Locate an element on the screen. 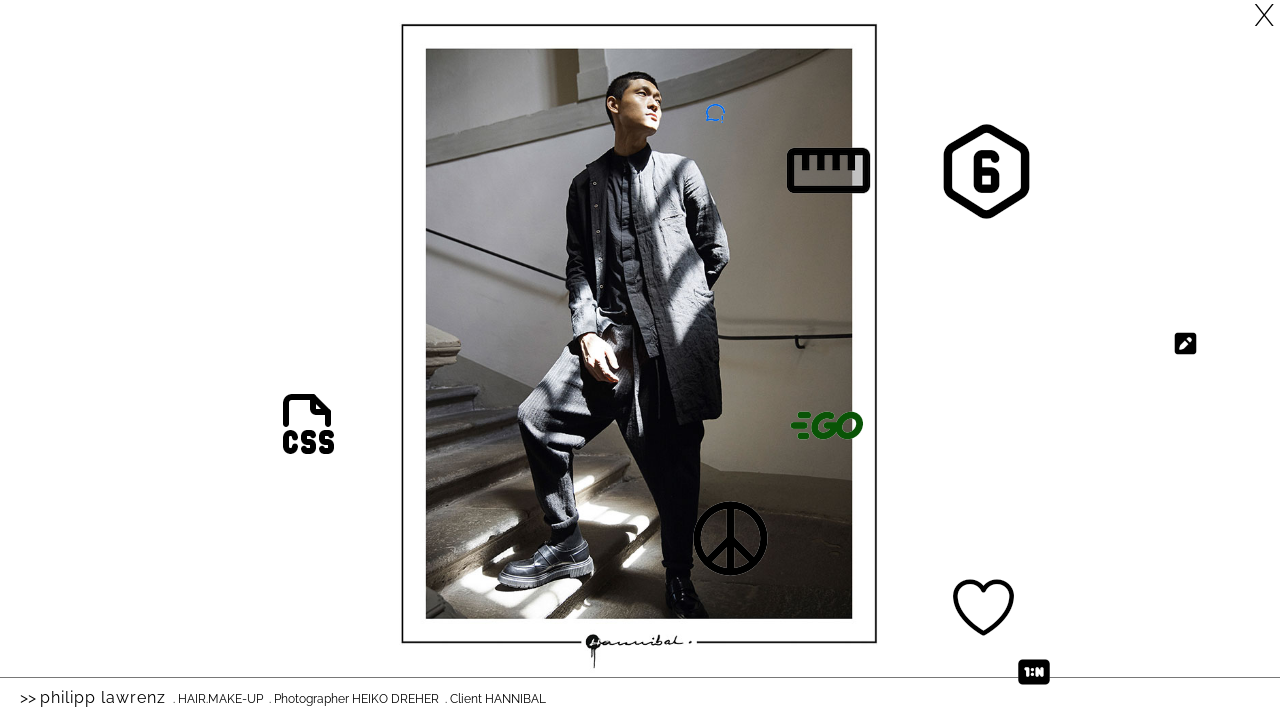 The width and height of the screenshot is (1280, 720). indicates step 6 in a multi-step process is located at coordinates (986, 171).